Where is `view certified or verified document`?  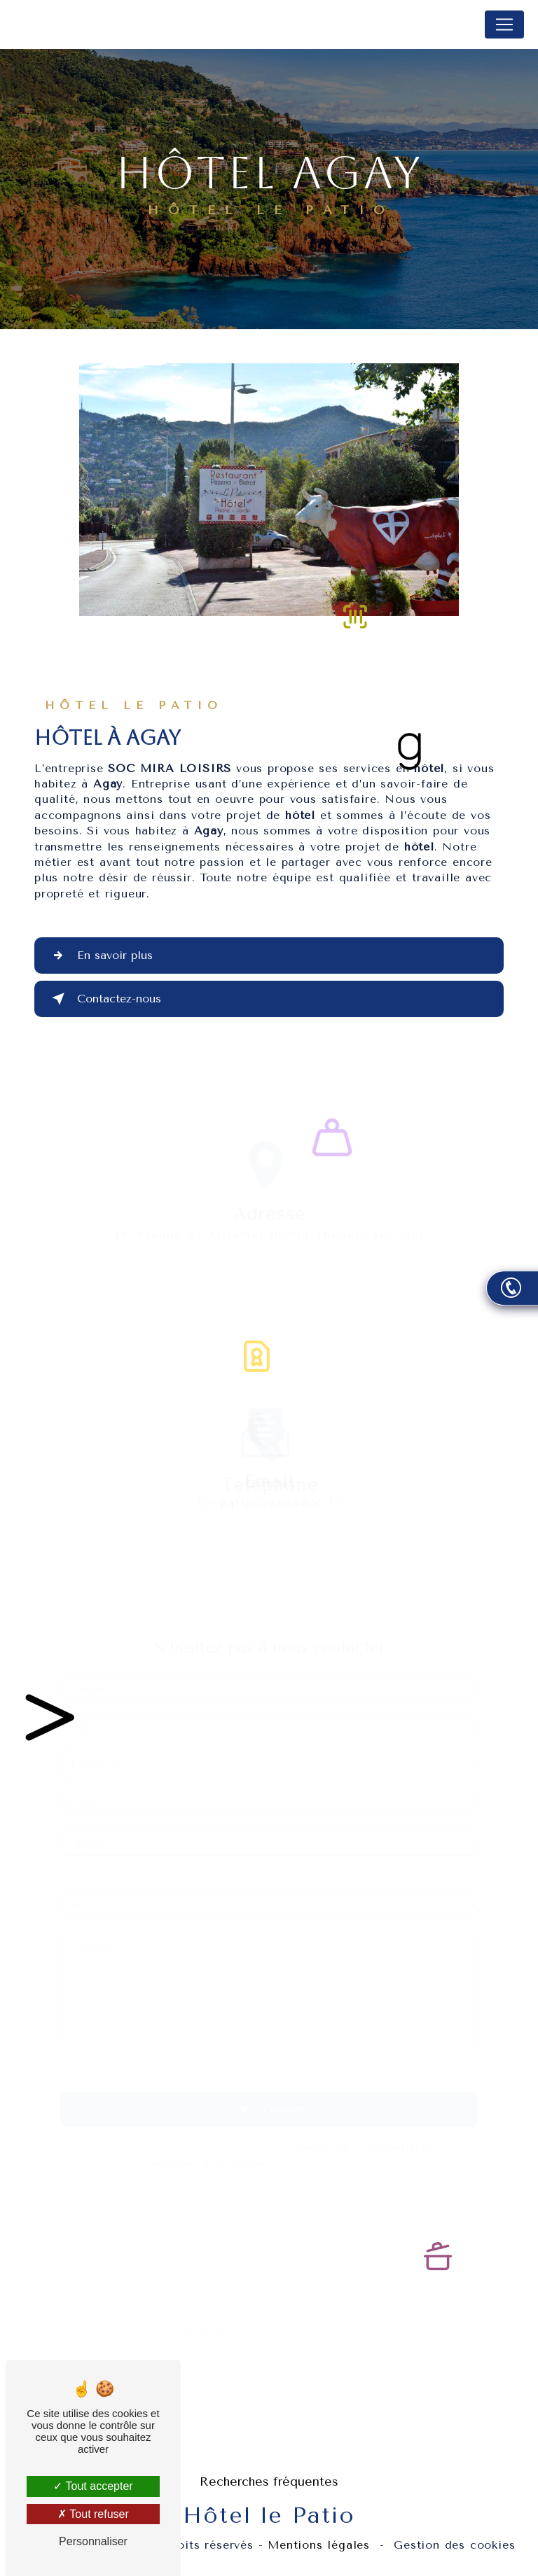 view certified or verified document is located at coordinates (256, 1356).